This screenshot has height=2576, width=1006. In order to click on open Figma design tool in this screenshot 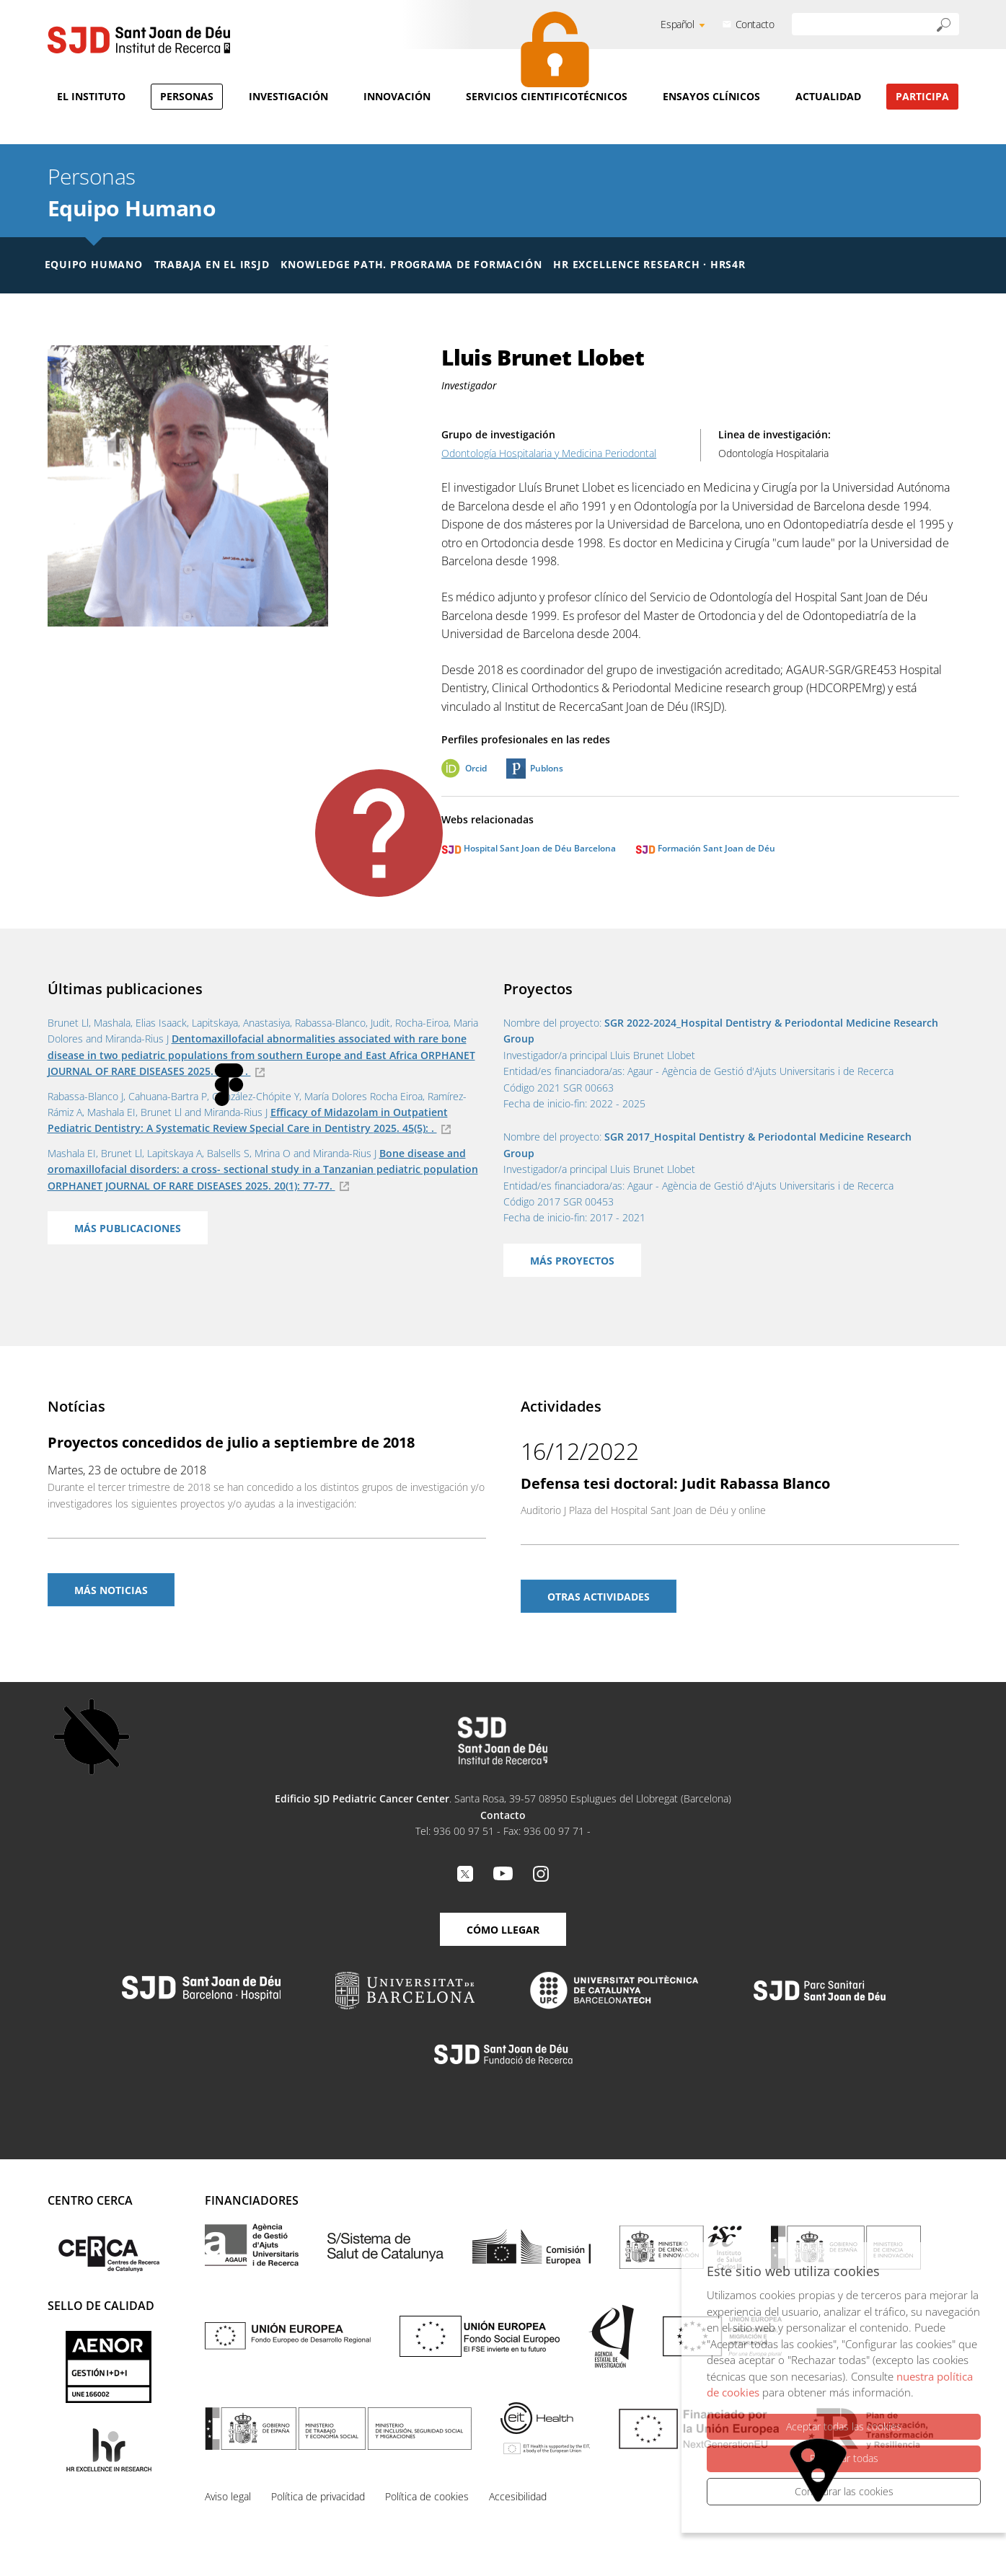, I will do `click(229, 1084)`.